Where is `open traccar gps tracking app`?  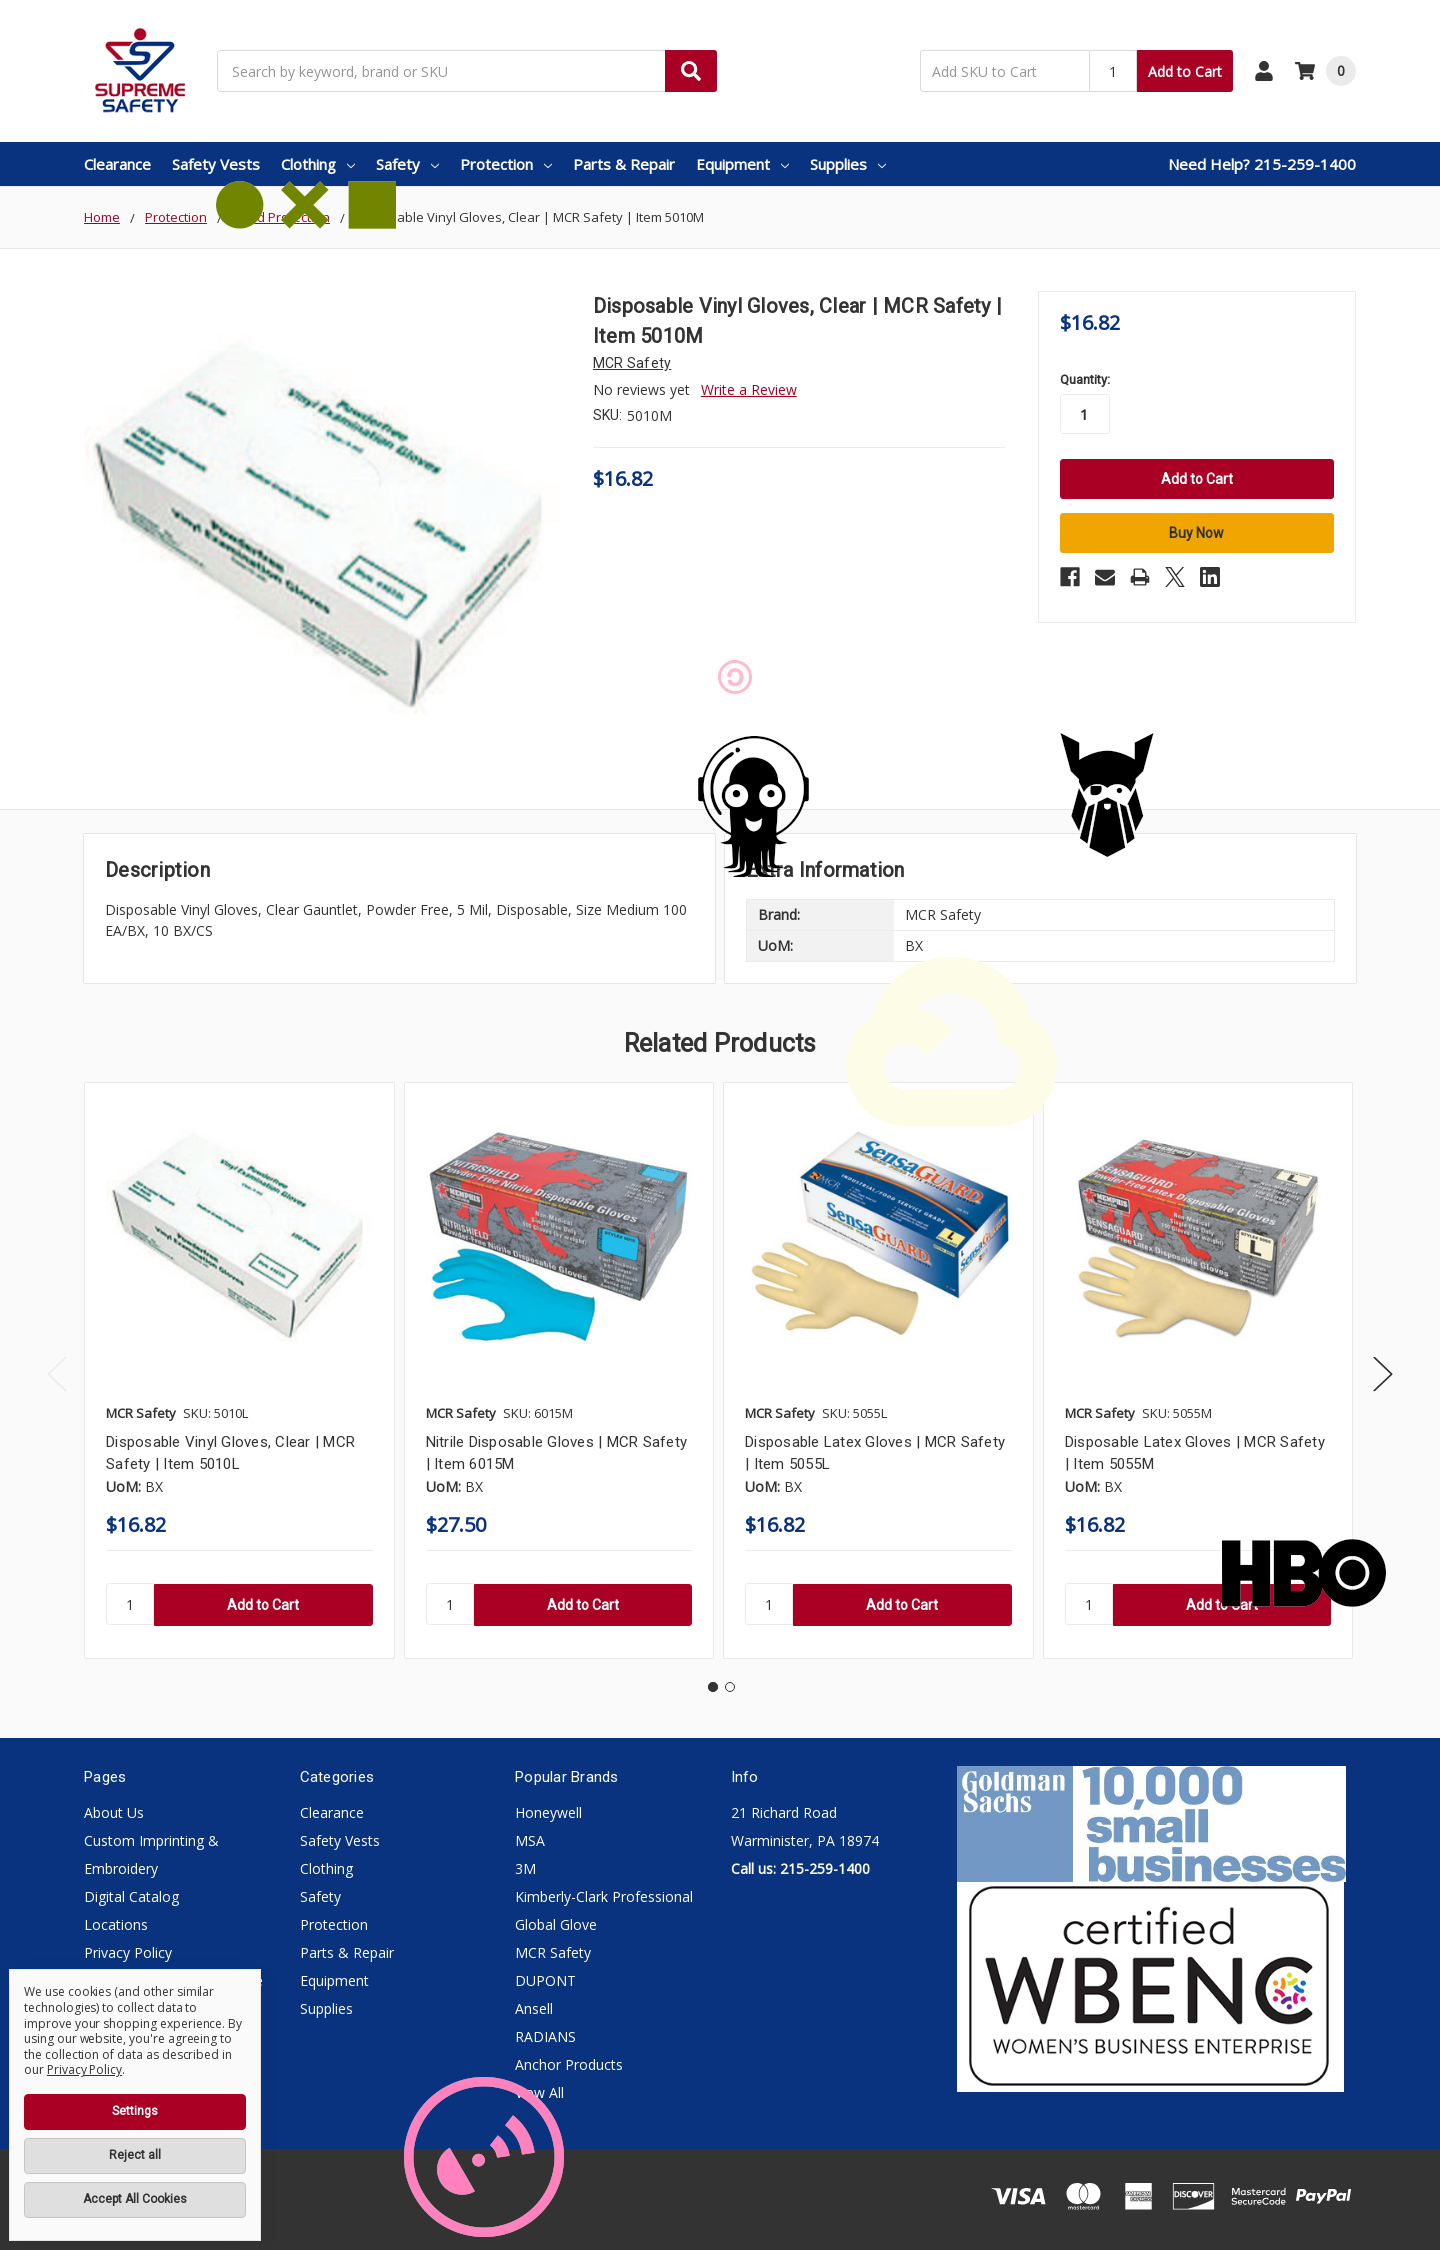
open traccar gps tracking app is located at coordinates (484, 2157).